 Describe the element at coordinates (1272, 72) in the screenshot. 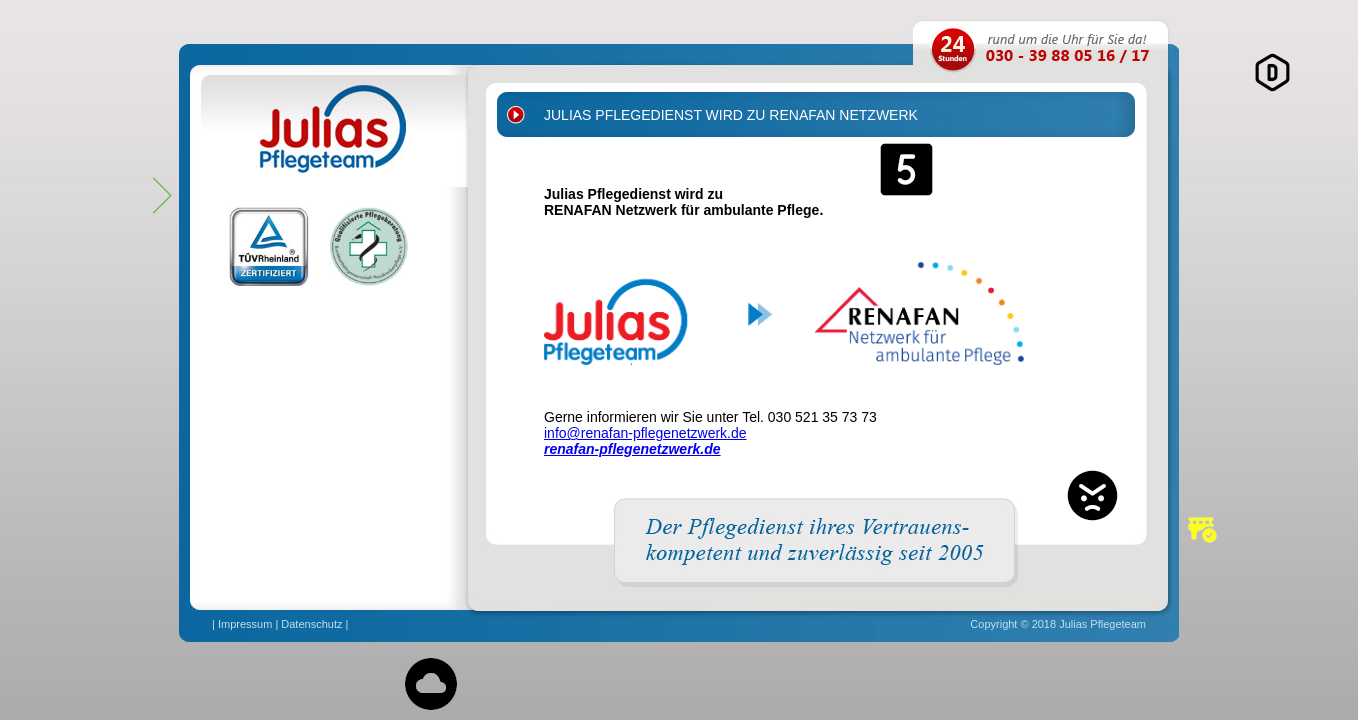

I see `app icon or logo featuring the letter D` at that location.